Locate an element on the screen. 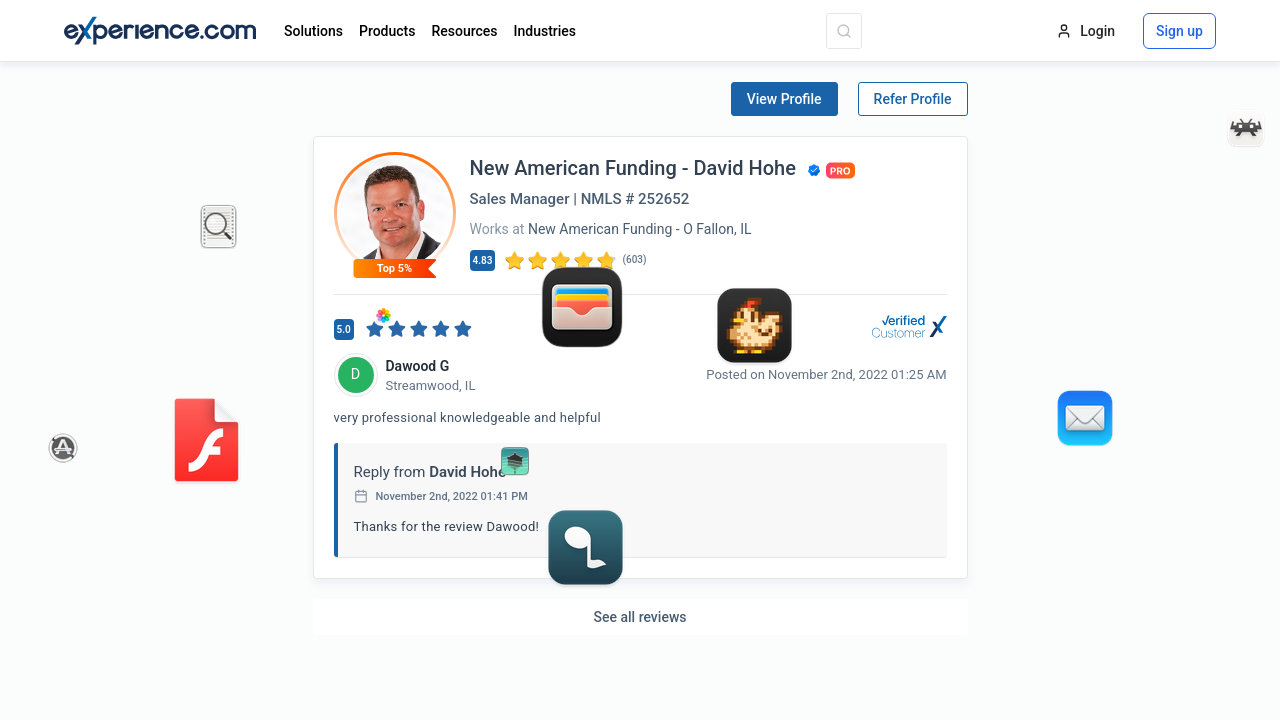 Image resolution: width=1280 pixels, height=720 pixels. open quod libet music player is located at coordinates (585, 547).